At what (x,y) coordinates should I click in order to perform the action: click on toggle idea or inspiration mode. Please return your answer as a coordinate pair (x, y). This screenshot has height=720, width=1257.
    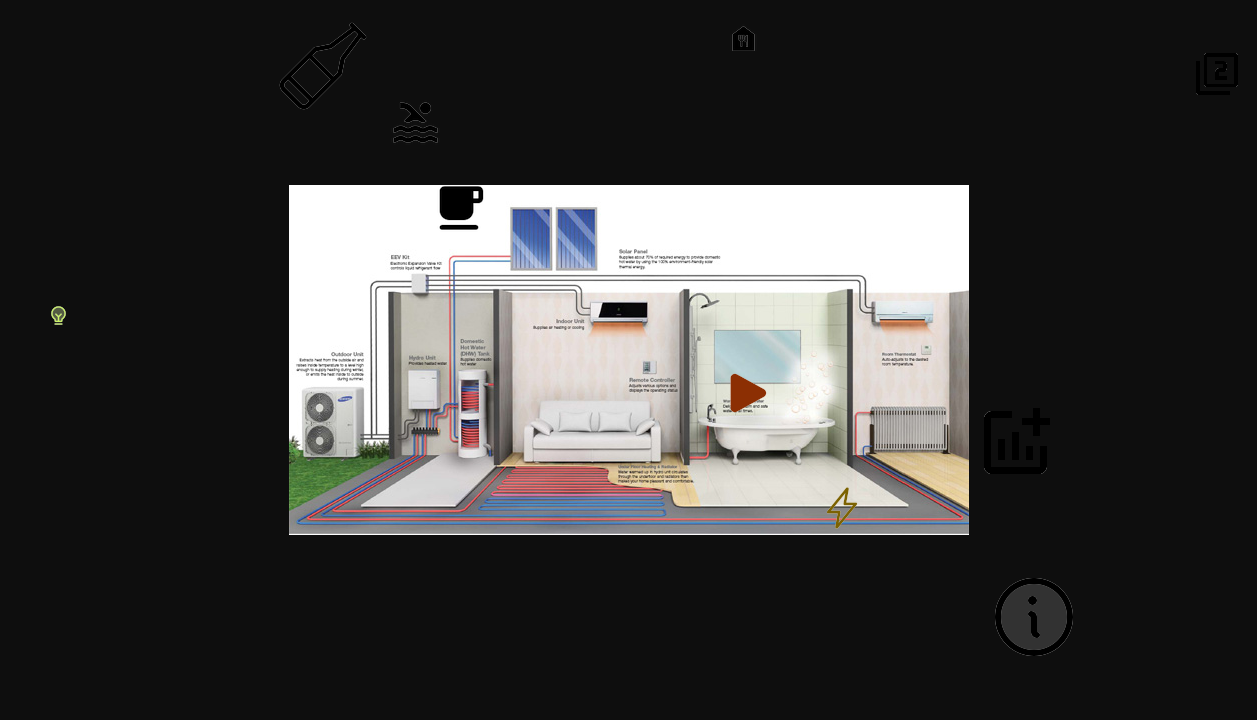
    Looking at the image, I should click on (58, 315).